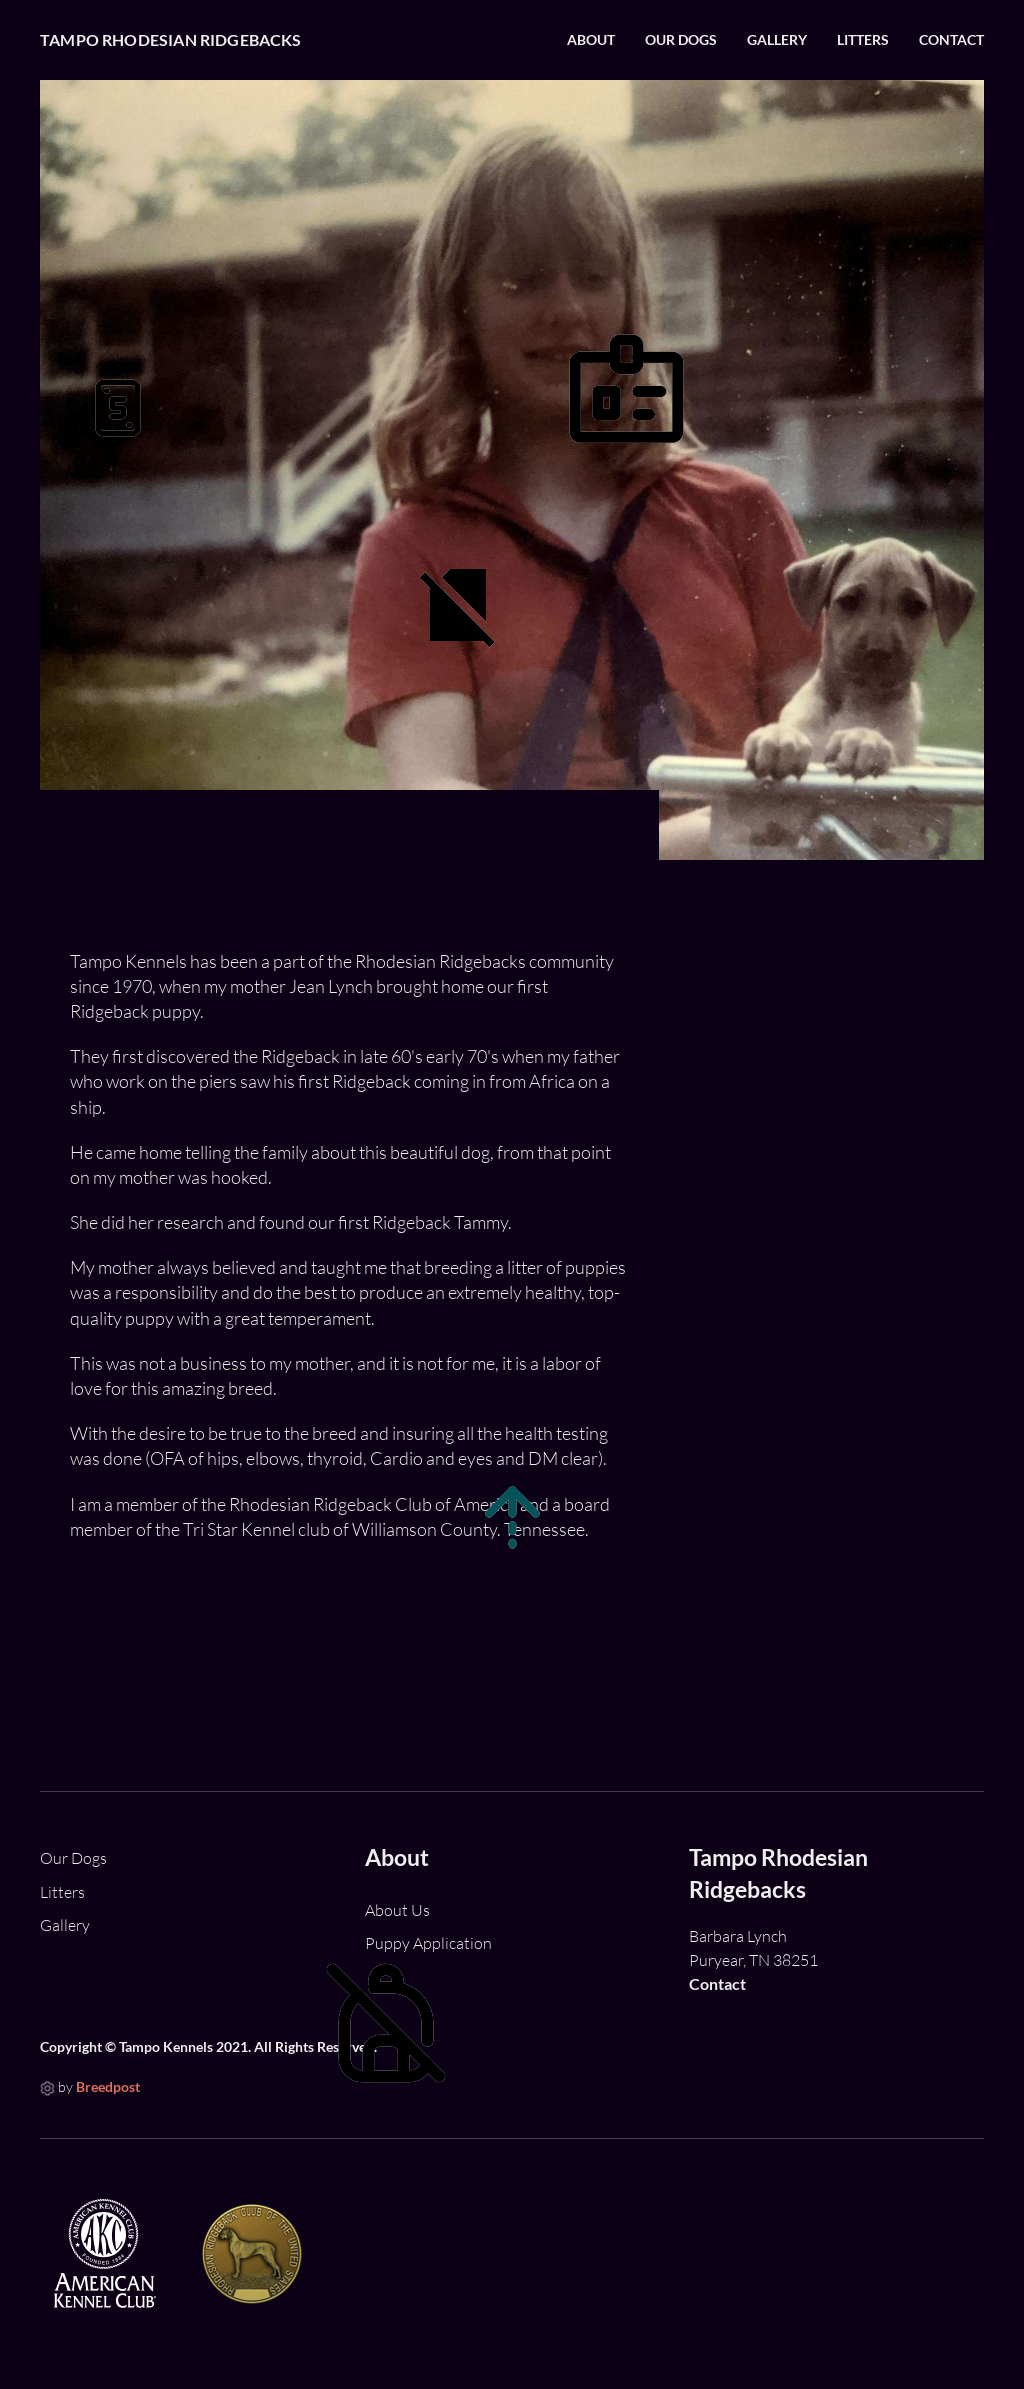 Image resolution: width=1024 pixels, height=2389 pixels. I want to click on represents a 5 of clubs playing card, so click(118, 408).